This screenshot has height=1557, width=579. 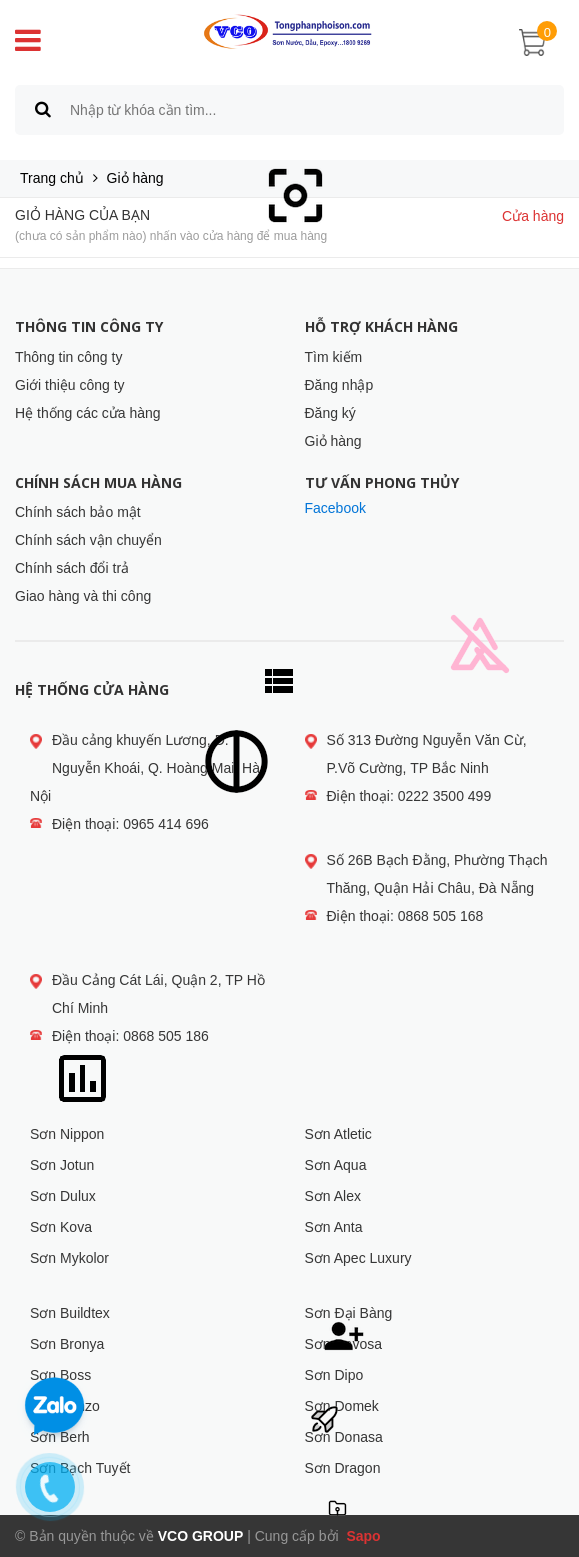 What do you see at coordinates (344, 1336) in the screenshot?
I see `add a new contact or friend` at bounding box center [344, 1336].